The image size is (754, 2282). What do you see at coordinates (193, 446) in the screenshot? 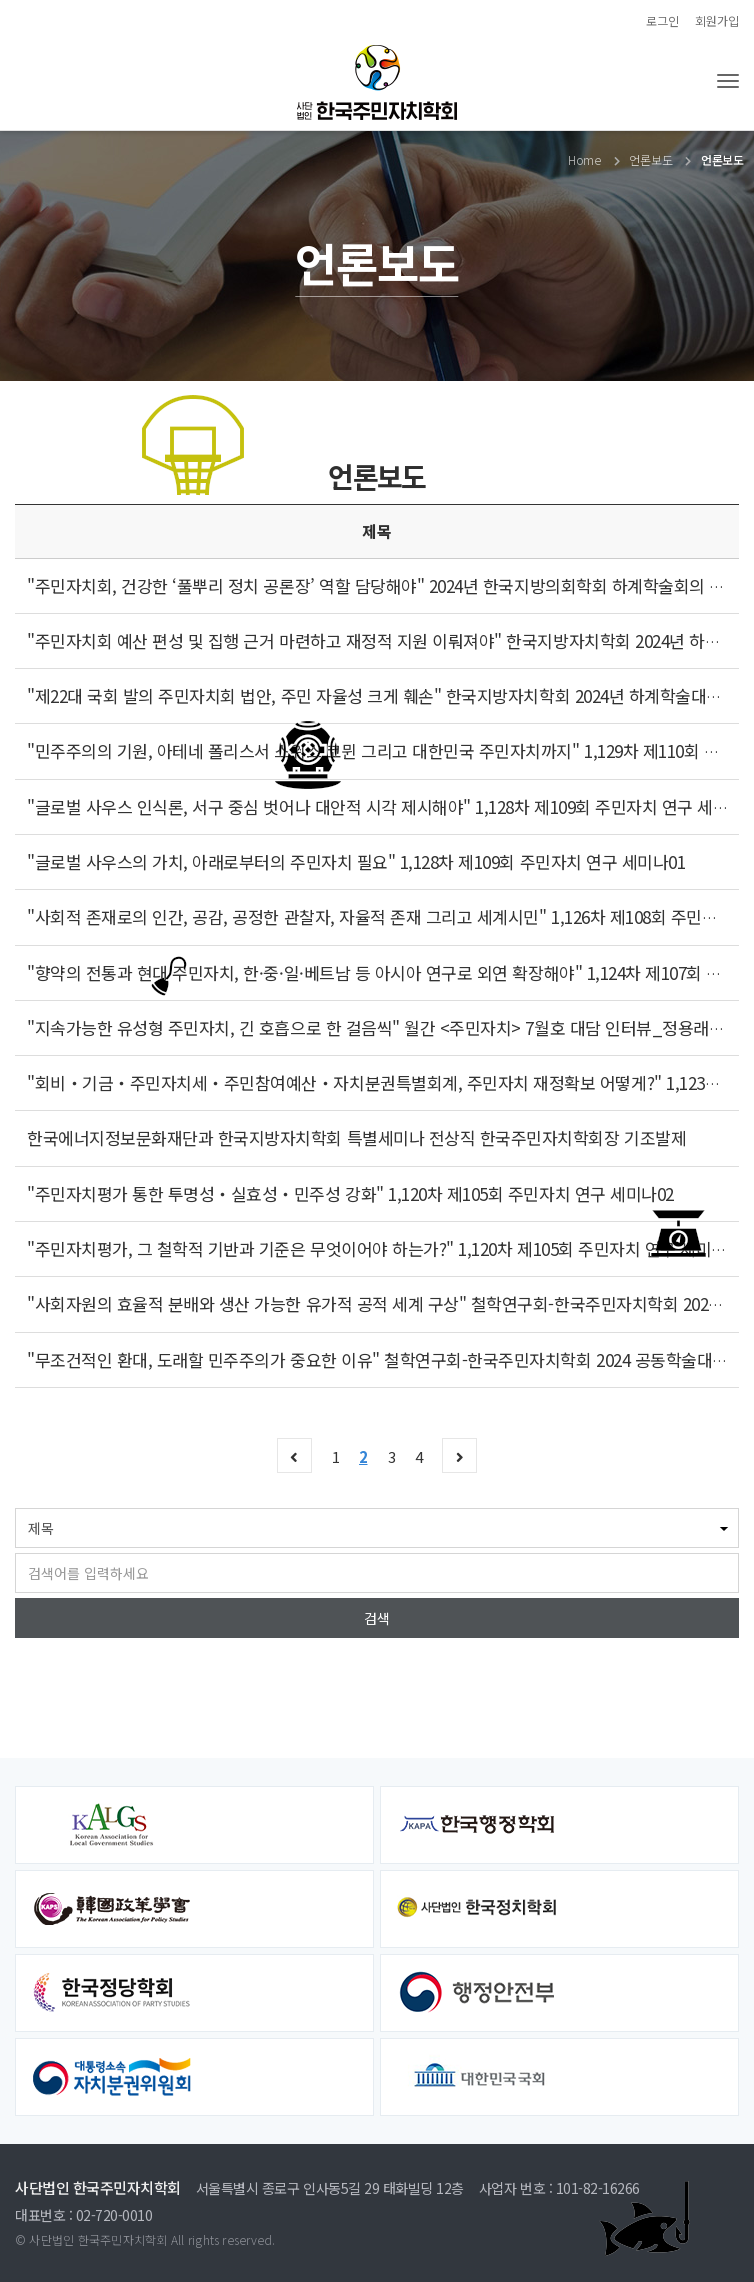
I see `access basketball game or sports section` at bounding box center [193, 446].